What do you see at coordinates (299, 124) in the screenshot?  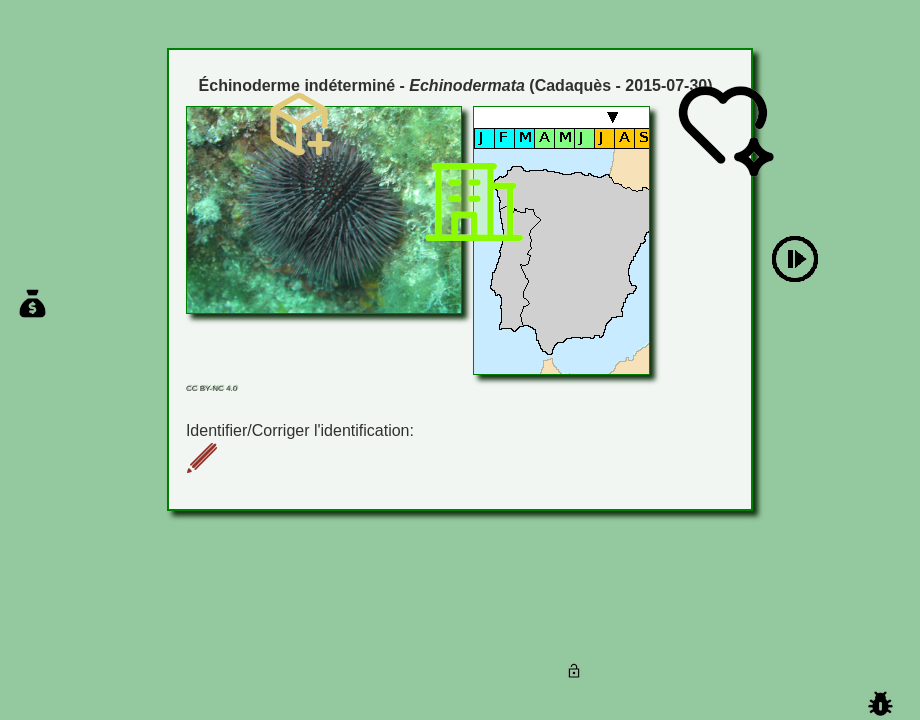 I see `add a new 3D object or model` at bounding box center [299, 124].